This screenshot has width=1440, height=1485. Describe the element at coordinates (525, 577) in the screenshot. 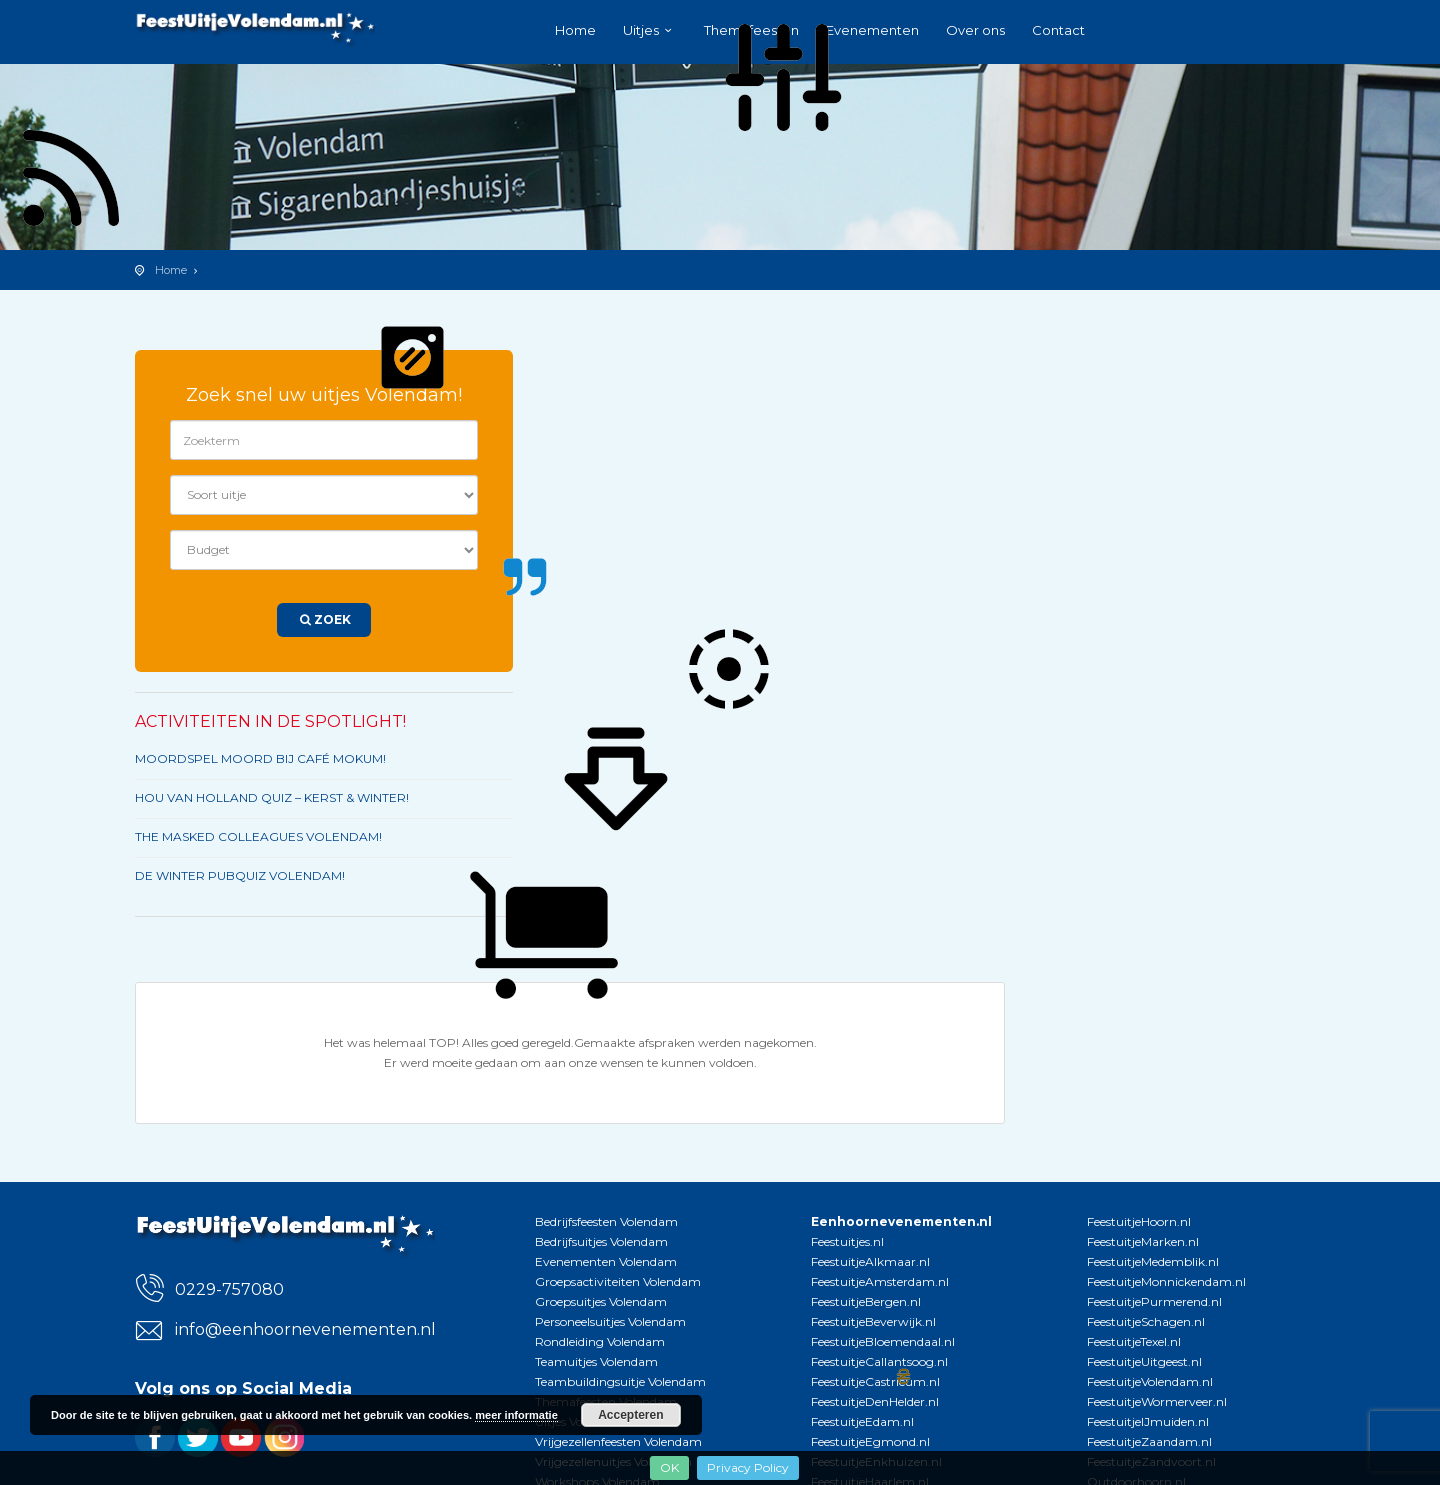

I see `insert a quotation or blockquote` at that location.